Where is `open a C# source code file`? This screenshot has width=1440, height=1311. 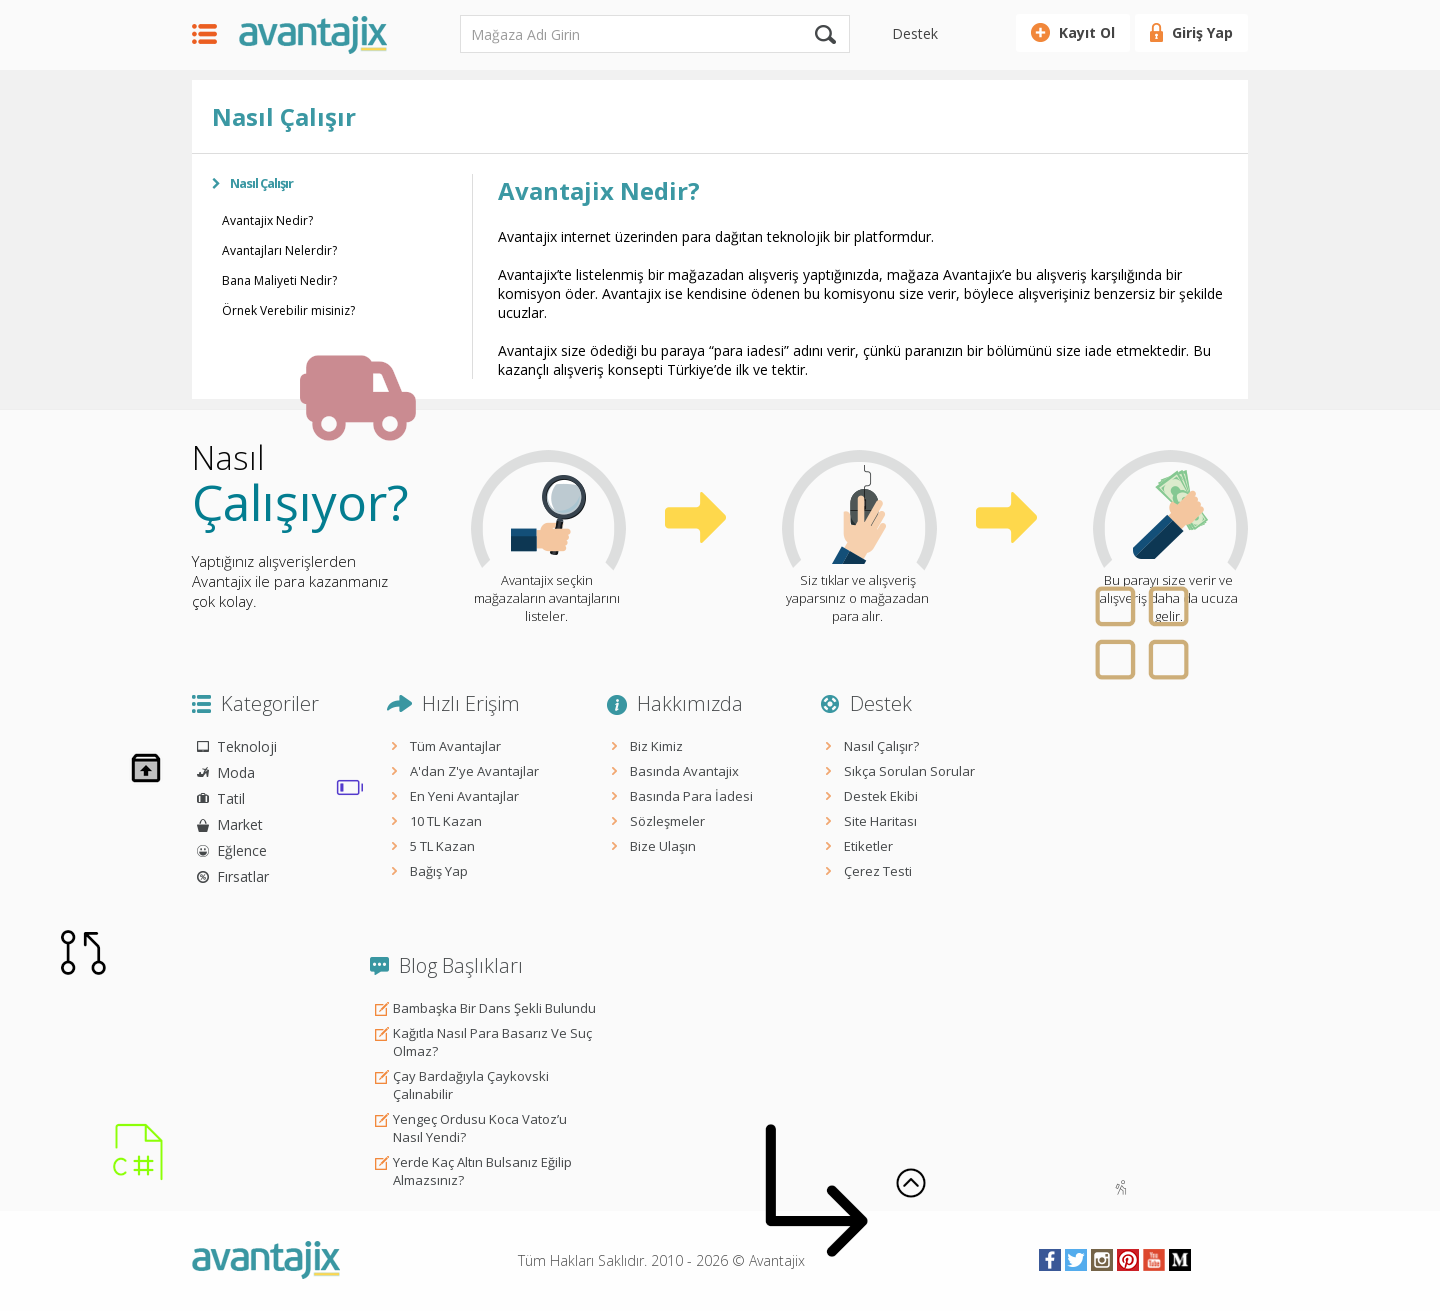 open a C# source code file is located at coordinates (139, 1152).